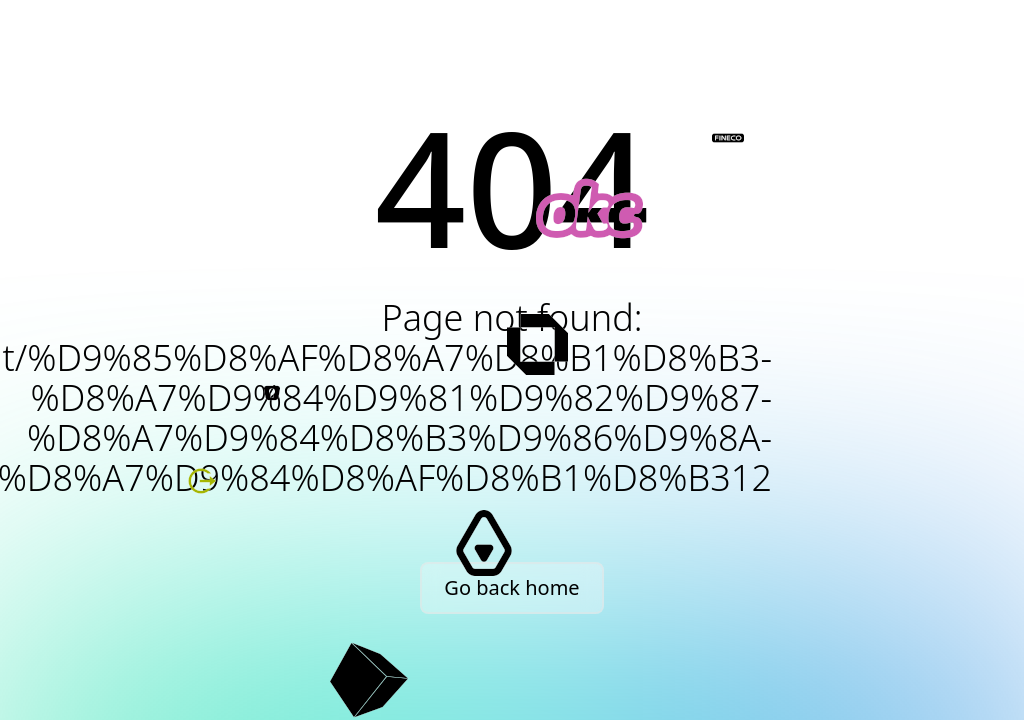  What do you see at coordinates (369, 680) in the screenshot?
I see `visit anycubic website or store` at bounding box center [369, 680].